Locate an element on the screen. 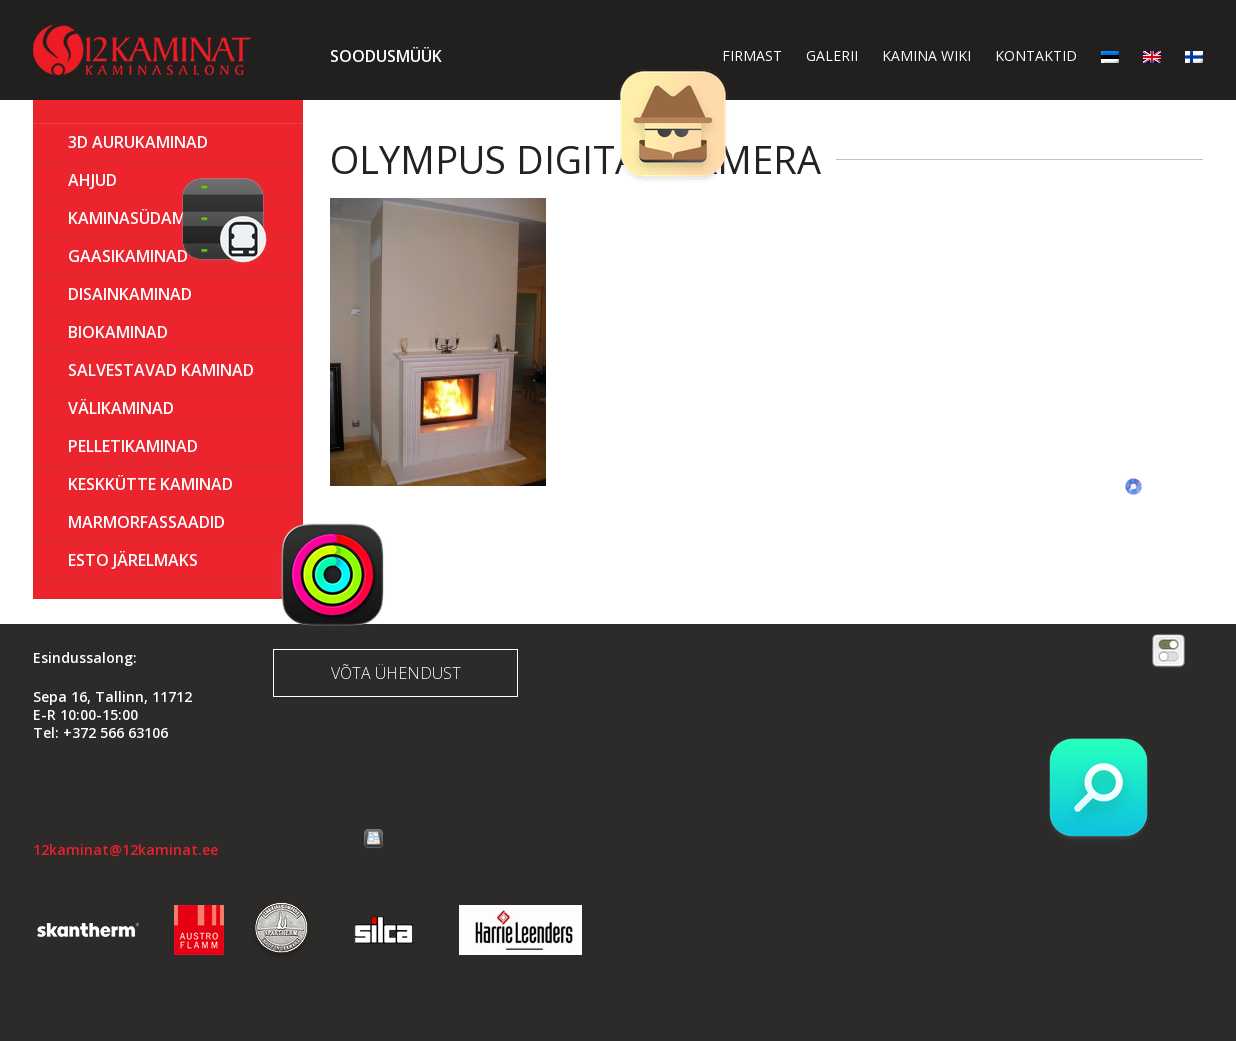 The width and height of the screenshot is (1236, 1041). configure iscsi storage server settings is located at coordinates (223, 219).